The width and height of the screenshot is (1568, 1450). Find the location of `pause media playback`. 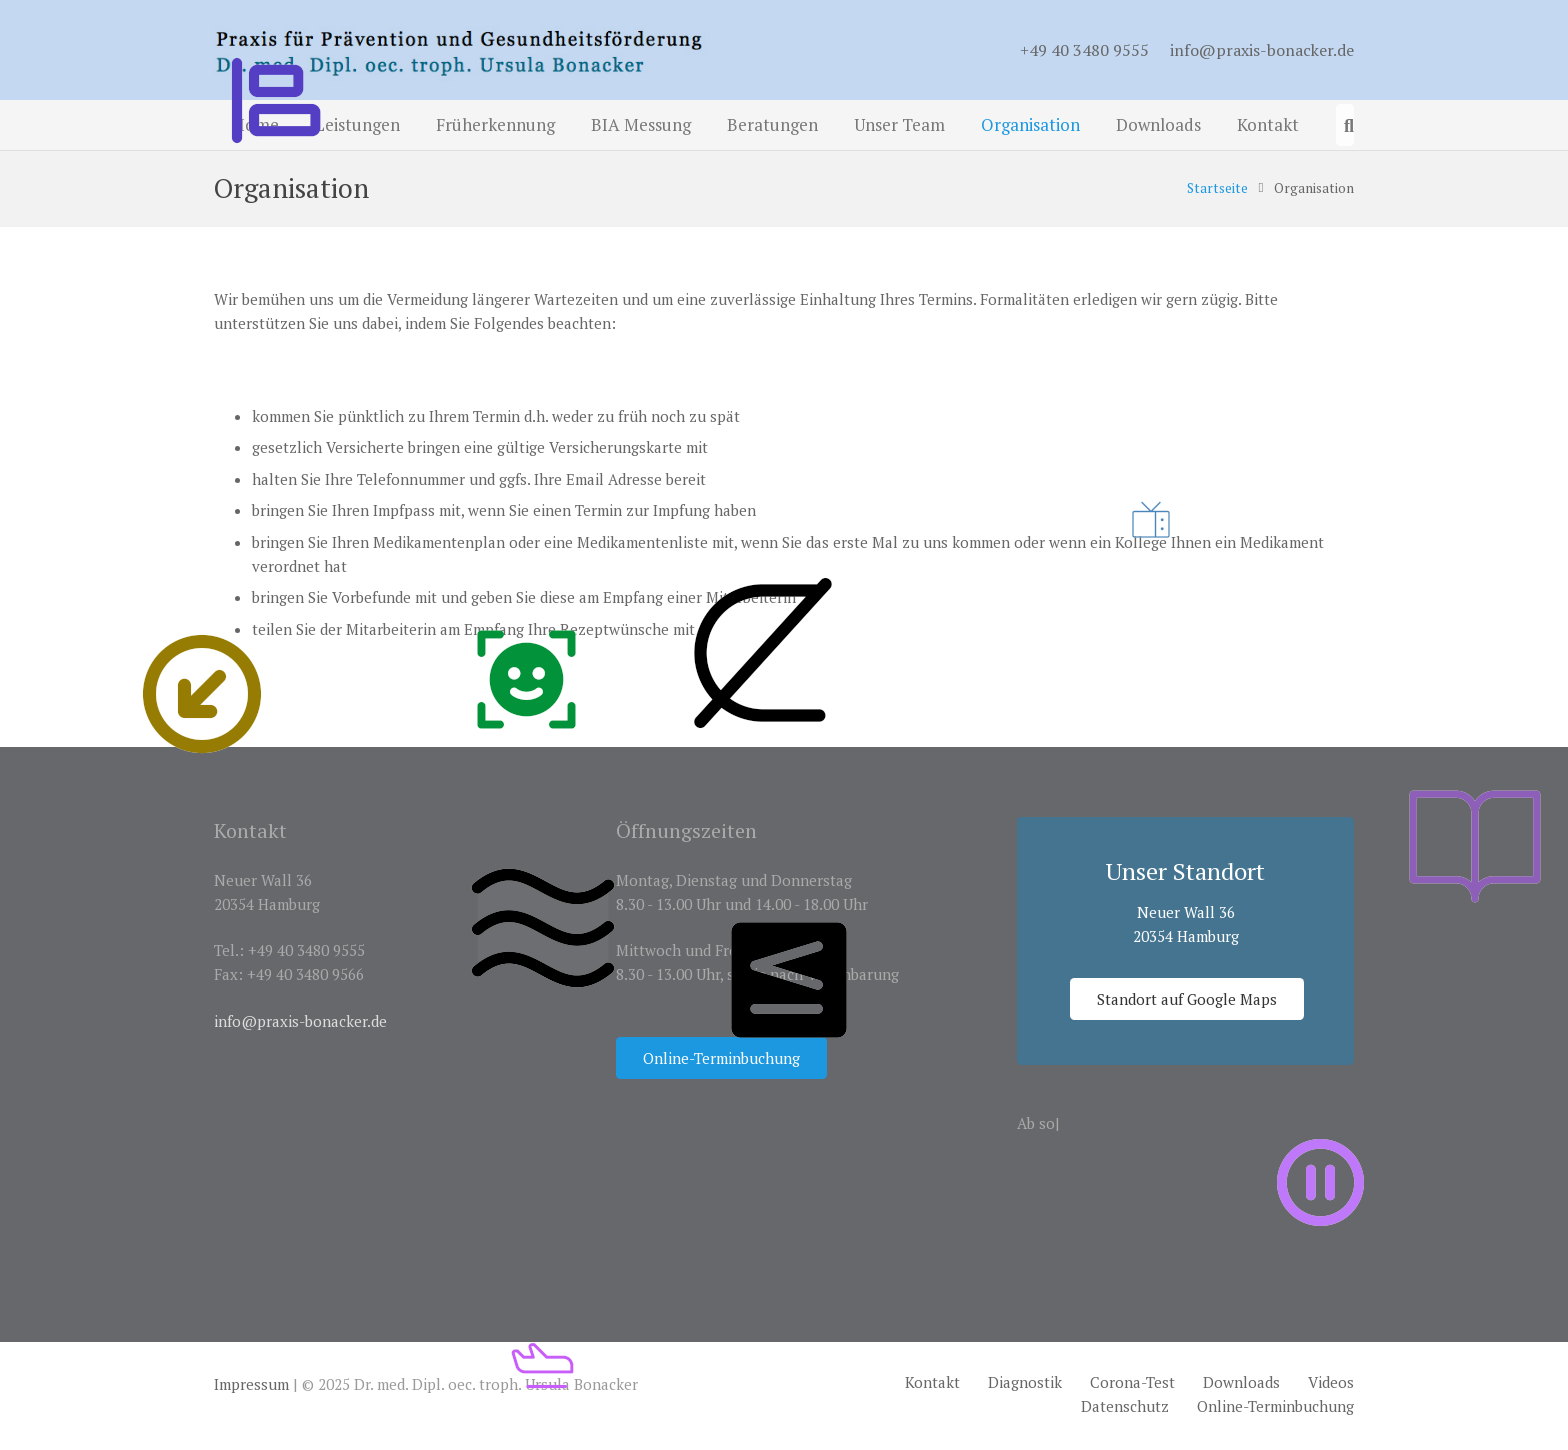

pause media playback is located at coordinates (1320, 1182).